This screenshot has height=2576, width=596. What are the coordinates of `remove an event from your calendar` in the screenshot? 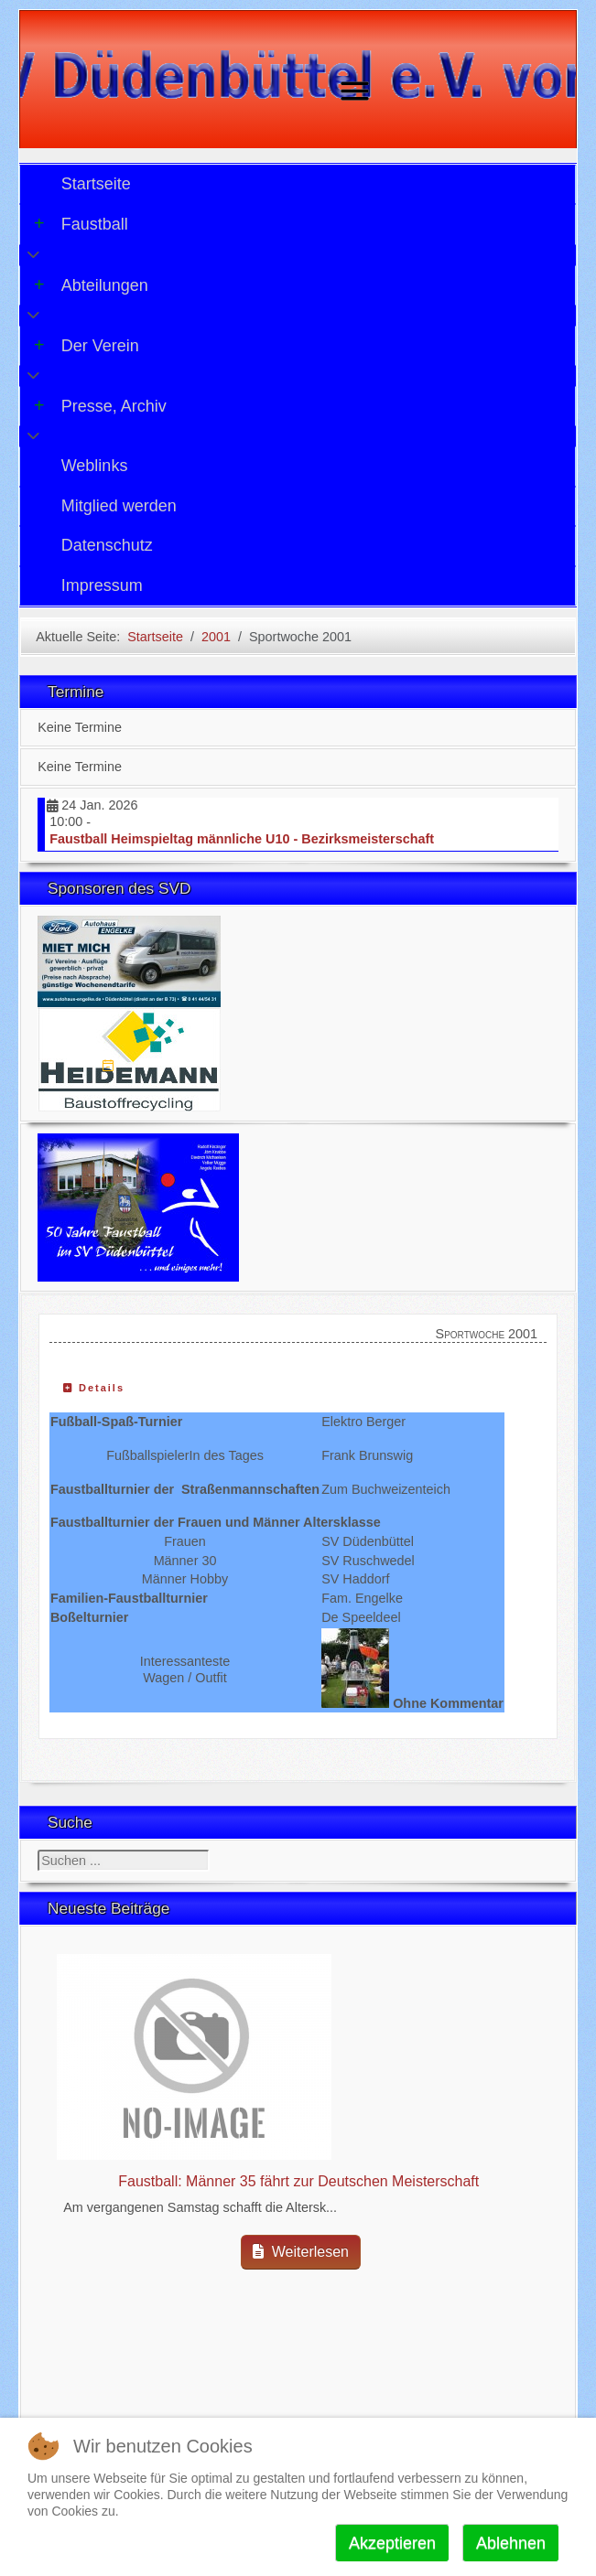 It's located at (108, 1066).